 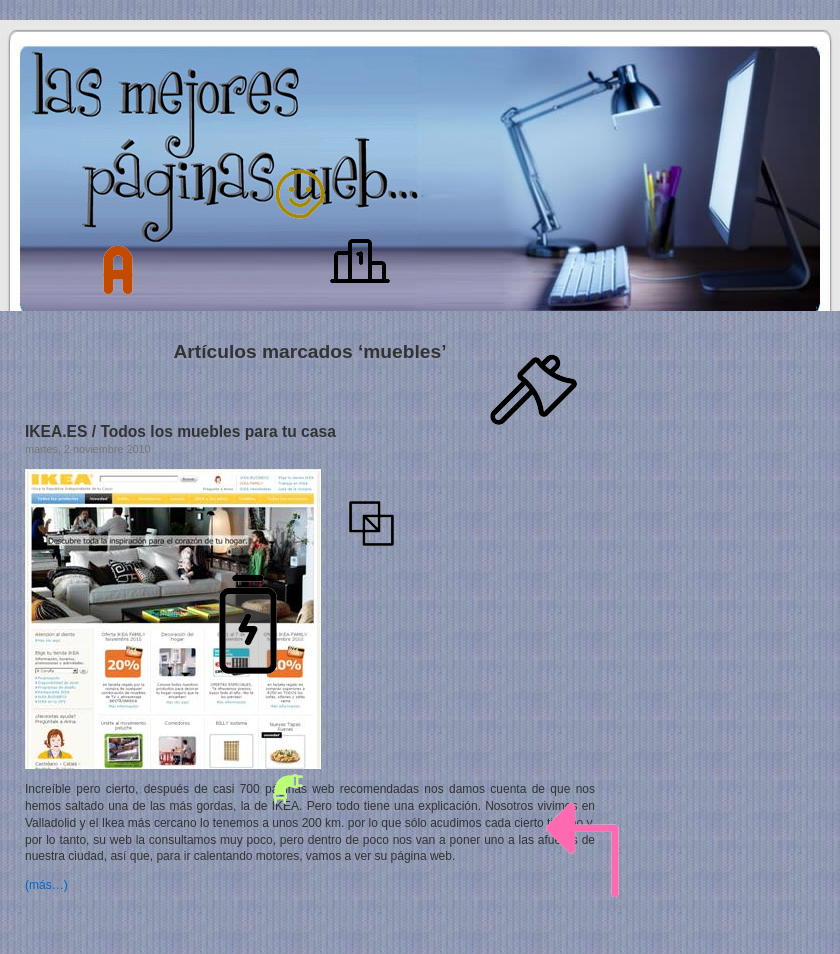 What do you see at coordinates (371, 523) in the screenshot?
I see `merge or intersect selected layers` at bounding box center [371, 523].